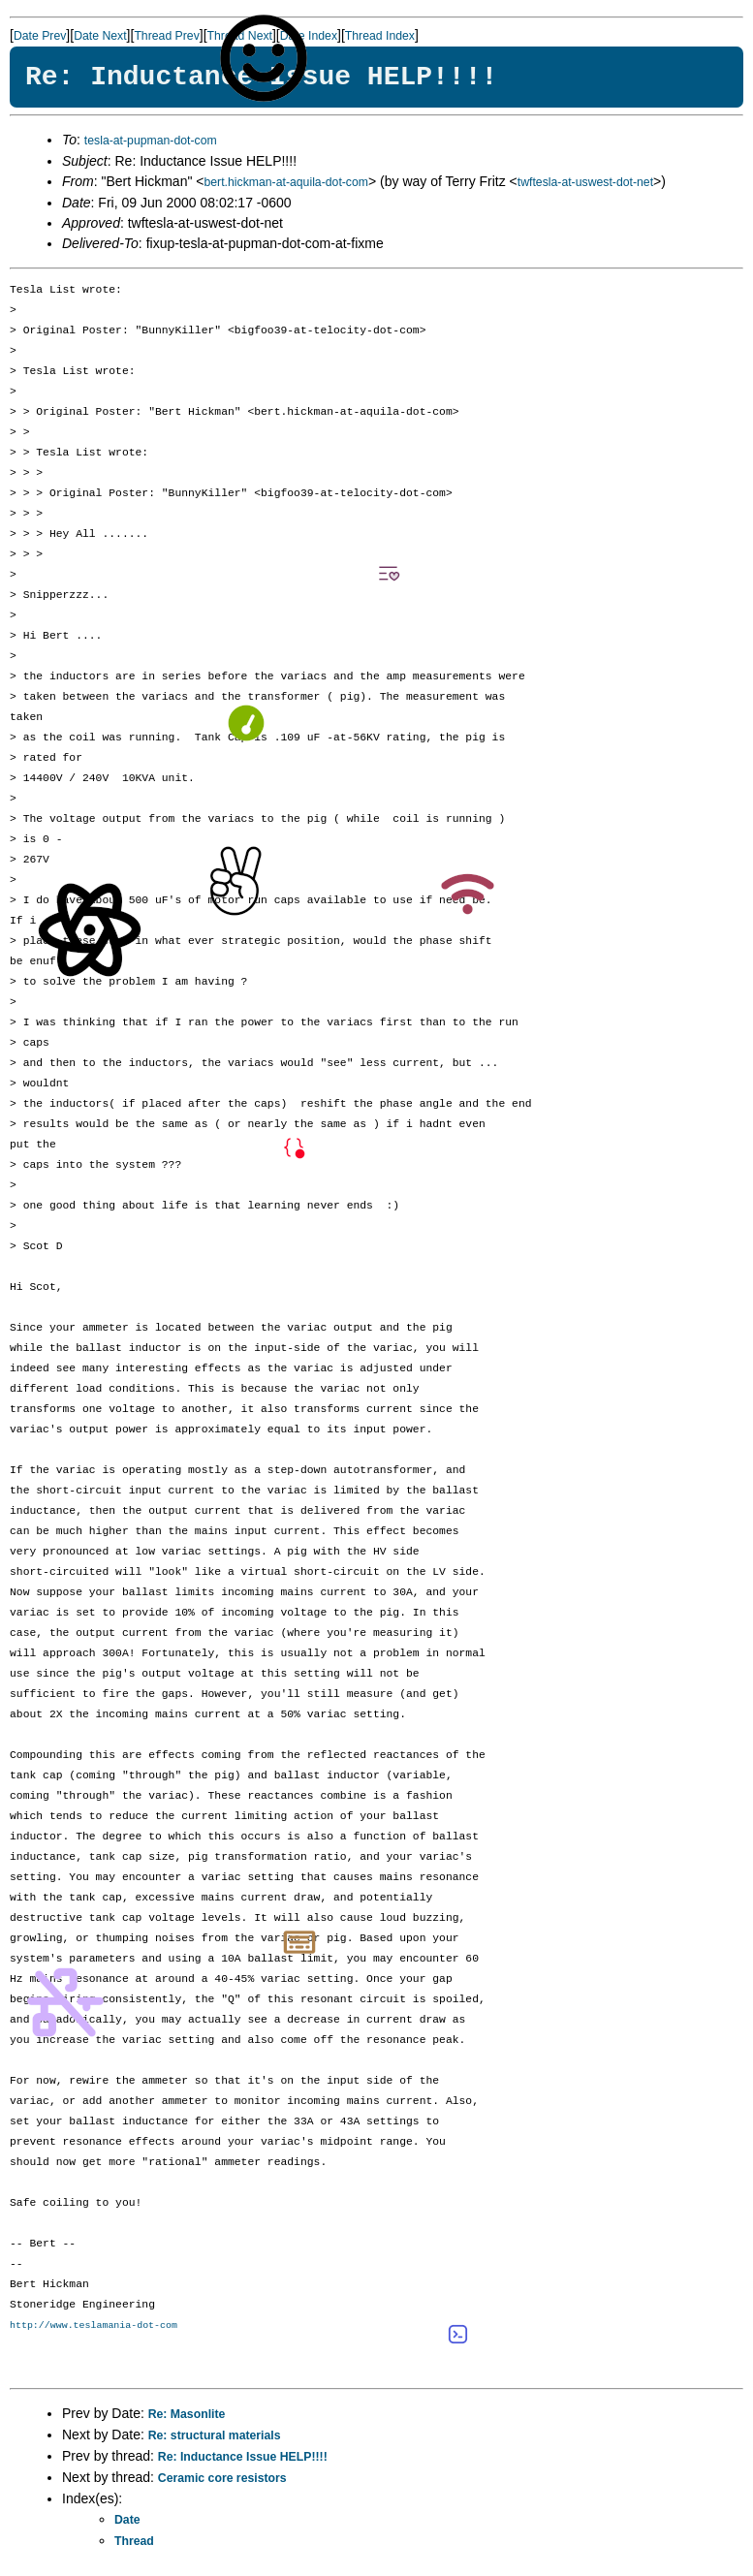  What do you see at coordinates (65, 2003) in the screenshot?
I see `network connection unavailable` at bounding box center [65, 2003].